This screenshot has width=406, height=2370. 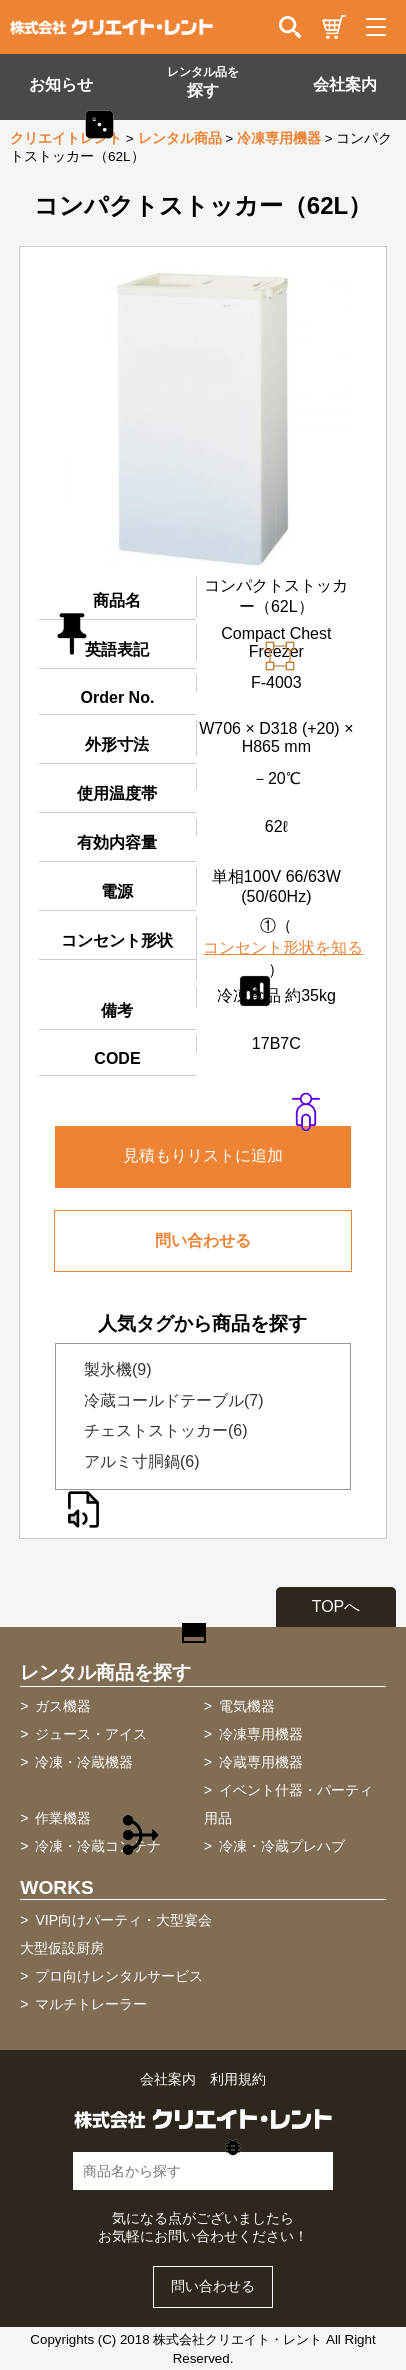 What do you see at coordinates (141, 1835) in the screenshot?
I see `manage ad mediation settings` at bounding box center [141, 1835].